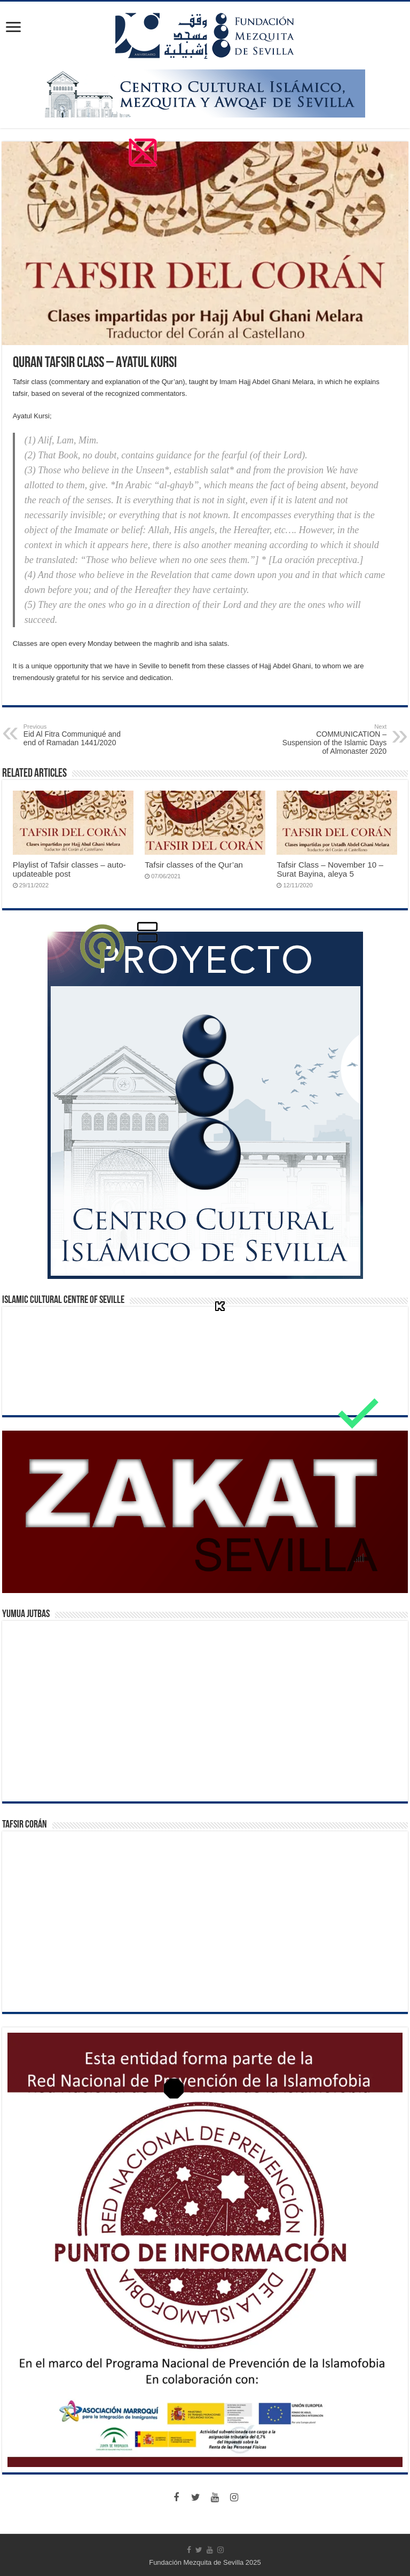 The image size is (410, 2576). Describe the element at coordinates (359, 1558) in the screenshot. I see `indicates cellular or network signal strength` at that location.